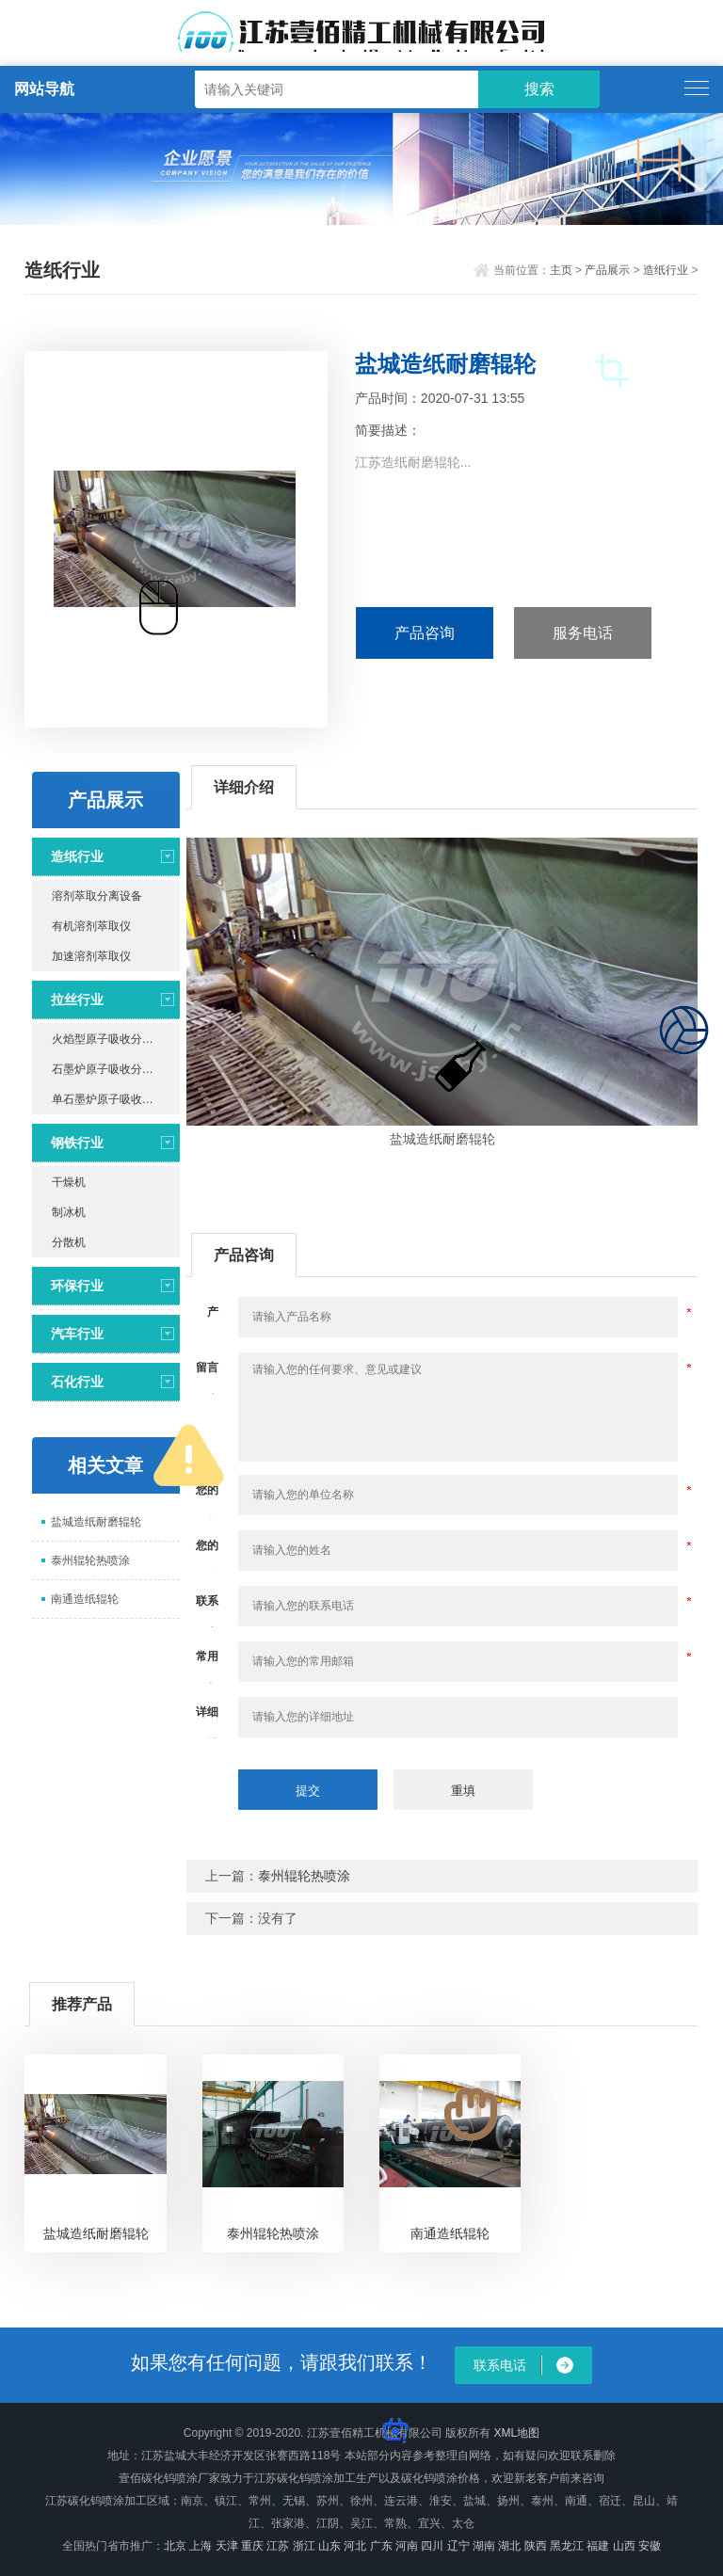 The height and width of the screenshot is (2576, 723). What do you see at coordinates (395, 2429) in the screenshot?
I see `indicates an issue with your shopping basket` at bounding box center [395, 2429].